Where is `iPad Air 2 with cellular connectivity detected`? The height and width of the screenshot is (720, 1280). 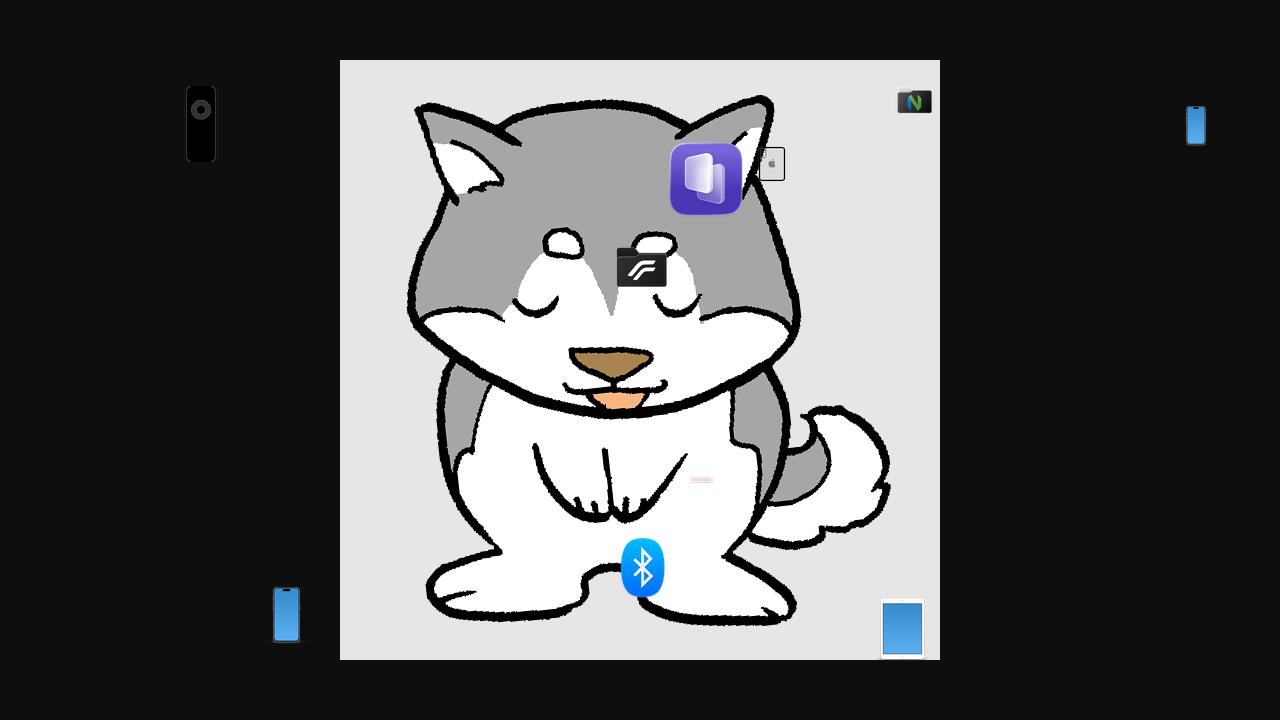 iPad Air 2 with cellular connectivity detected is located at coordinates (902, 628).